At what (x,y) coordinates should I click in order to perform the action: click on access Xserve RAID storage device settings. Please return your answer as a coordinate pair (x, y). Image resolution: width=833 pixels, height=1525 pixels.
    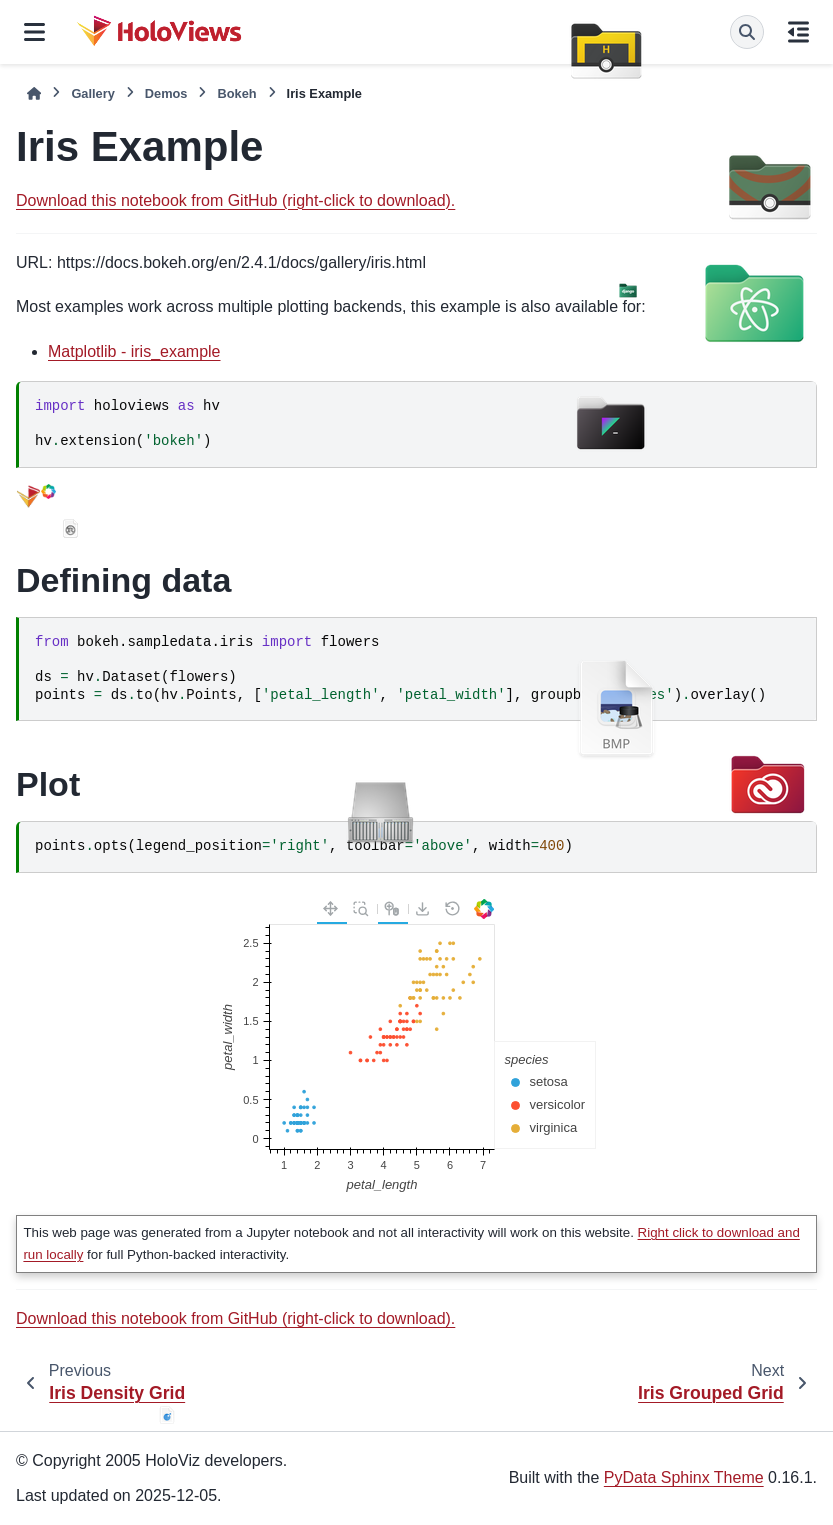
    Looking at the image, I should click on (380, 811).